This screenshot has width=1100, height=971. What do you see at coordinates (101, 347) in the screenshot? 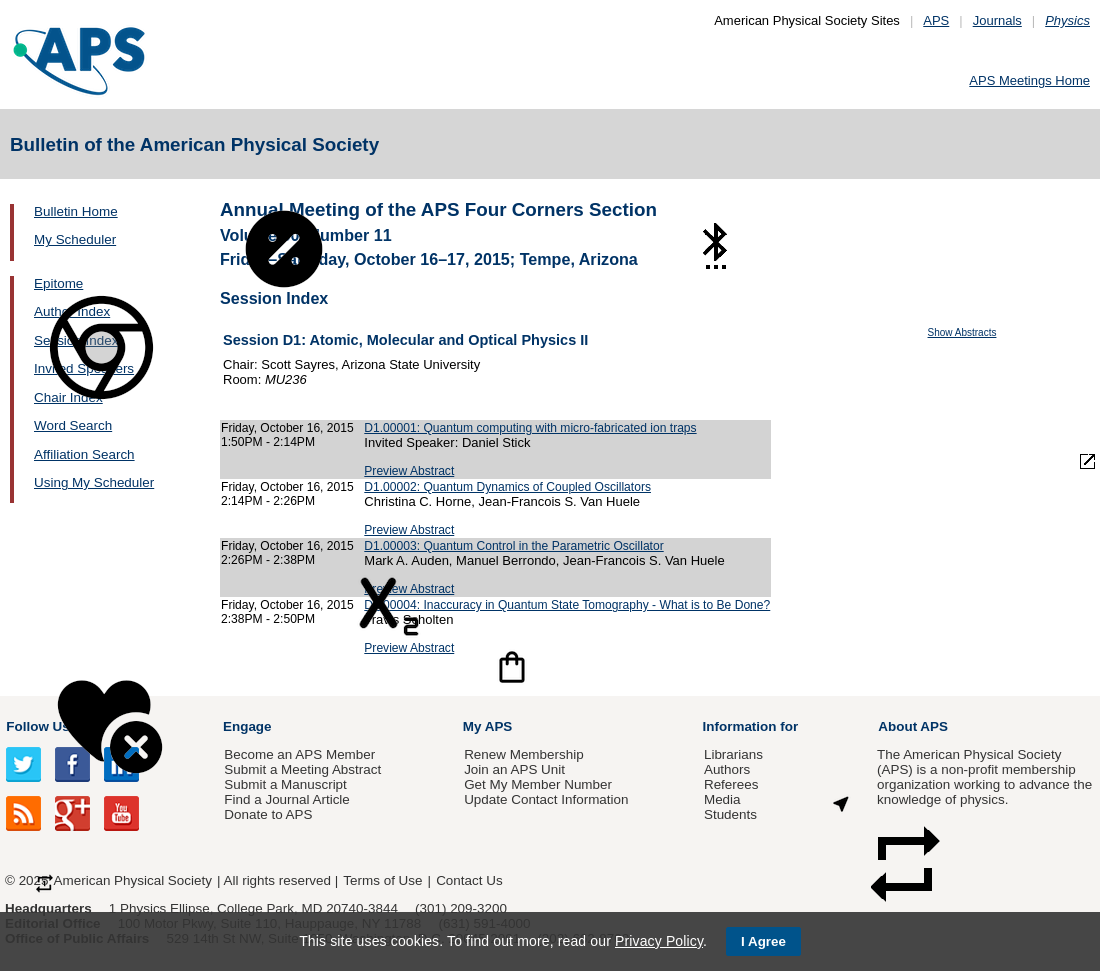
I see `open google chrome browser` at bounding box center [101, 347].